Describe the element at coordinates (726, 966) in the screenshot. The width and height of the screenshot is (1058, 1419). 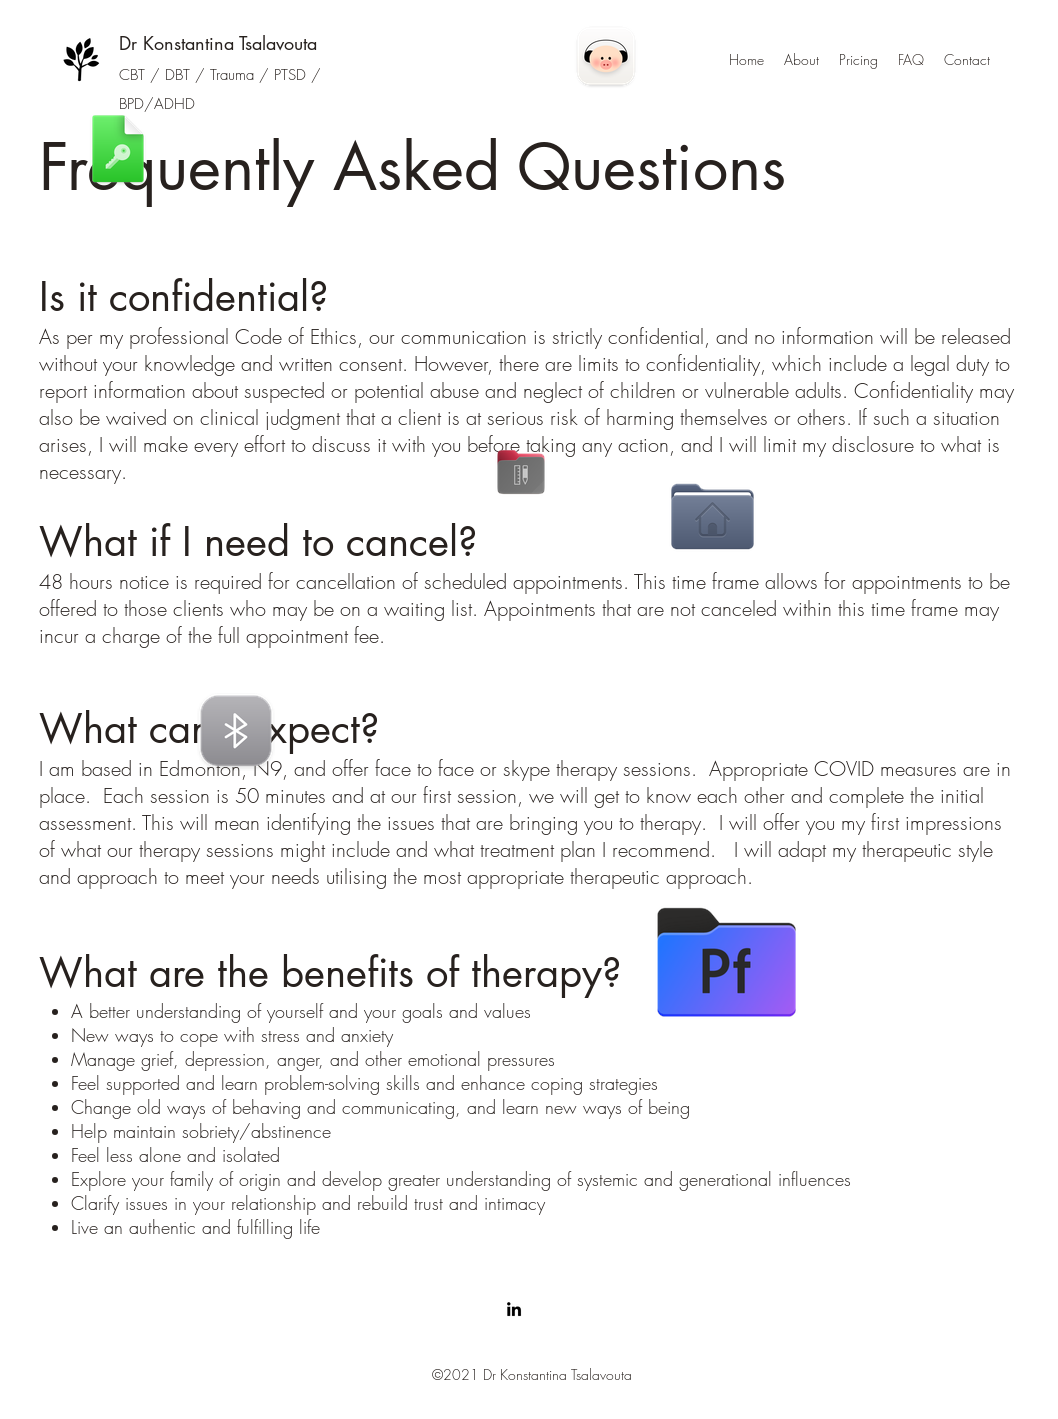
I see `open Adobe Portfolio project folder` at that location.